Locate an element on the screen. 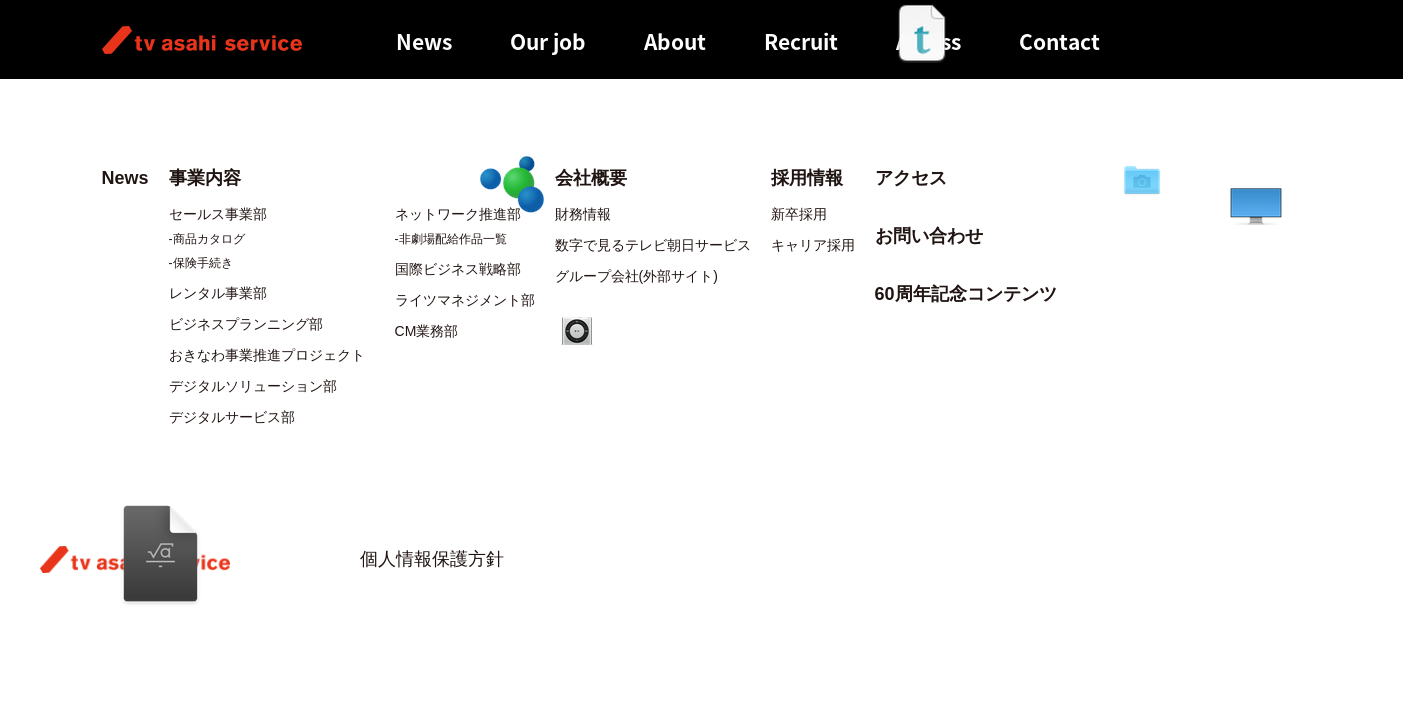  opendocument formula template file is located at coordinates (160, 555).